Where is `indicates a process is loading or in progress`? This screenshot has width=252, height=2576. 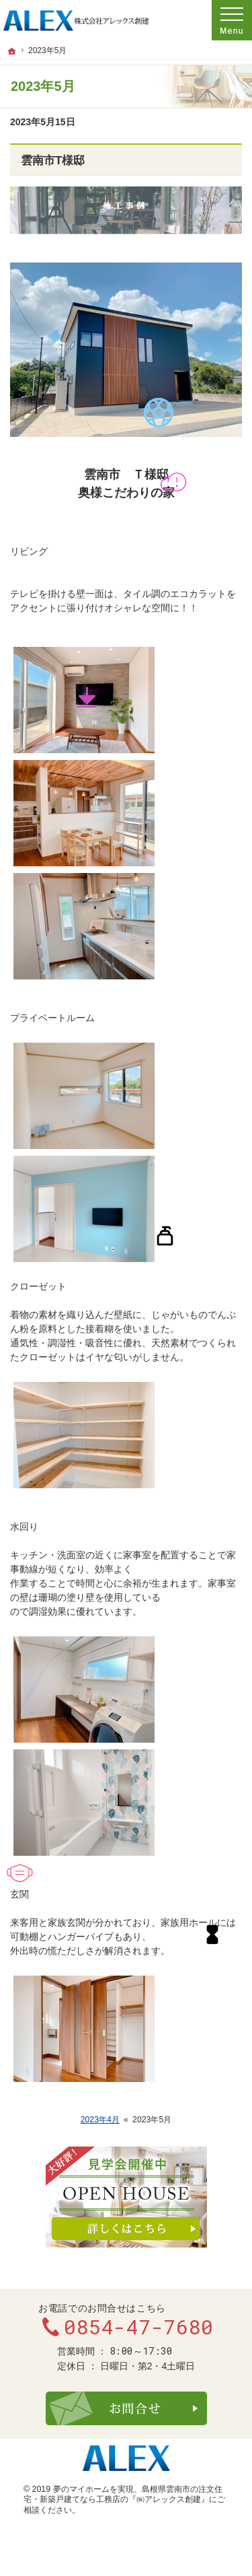
indicates a process is loading or in progress is located at coordinates (212, 1935).